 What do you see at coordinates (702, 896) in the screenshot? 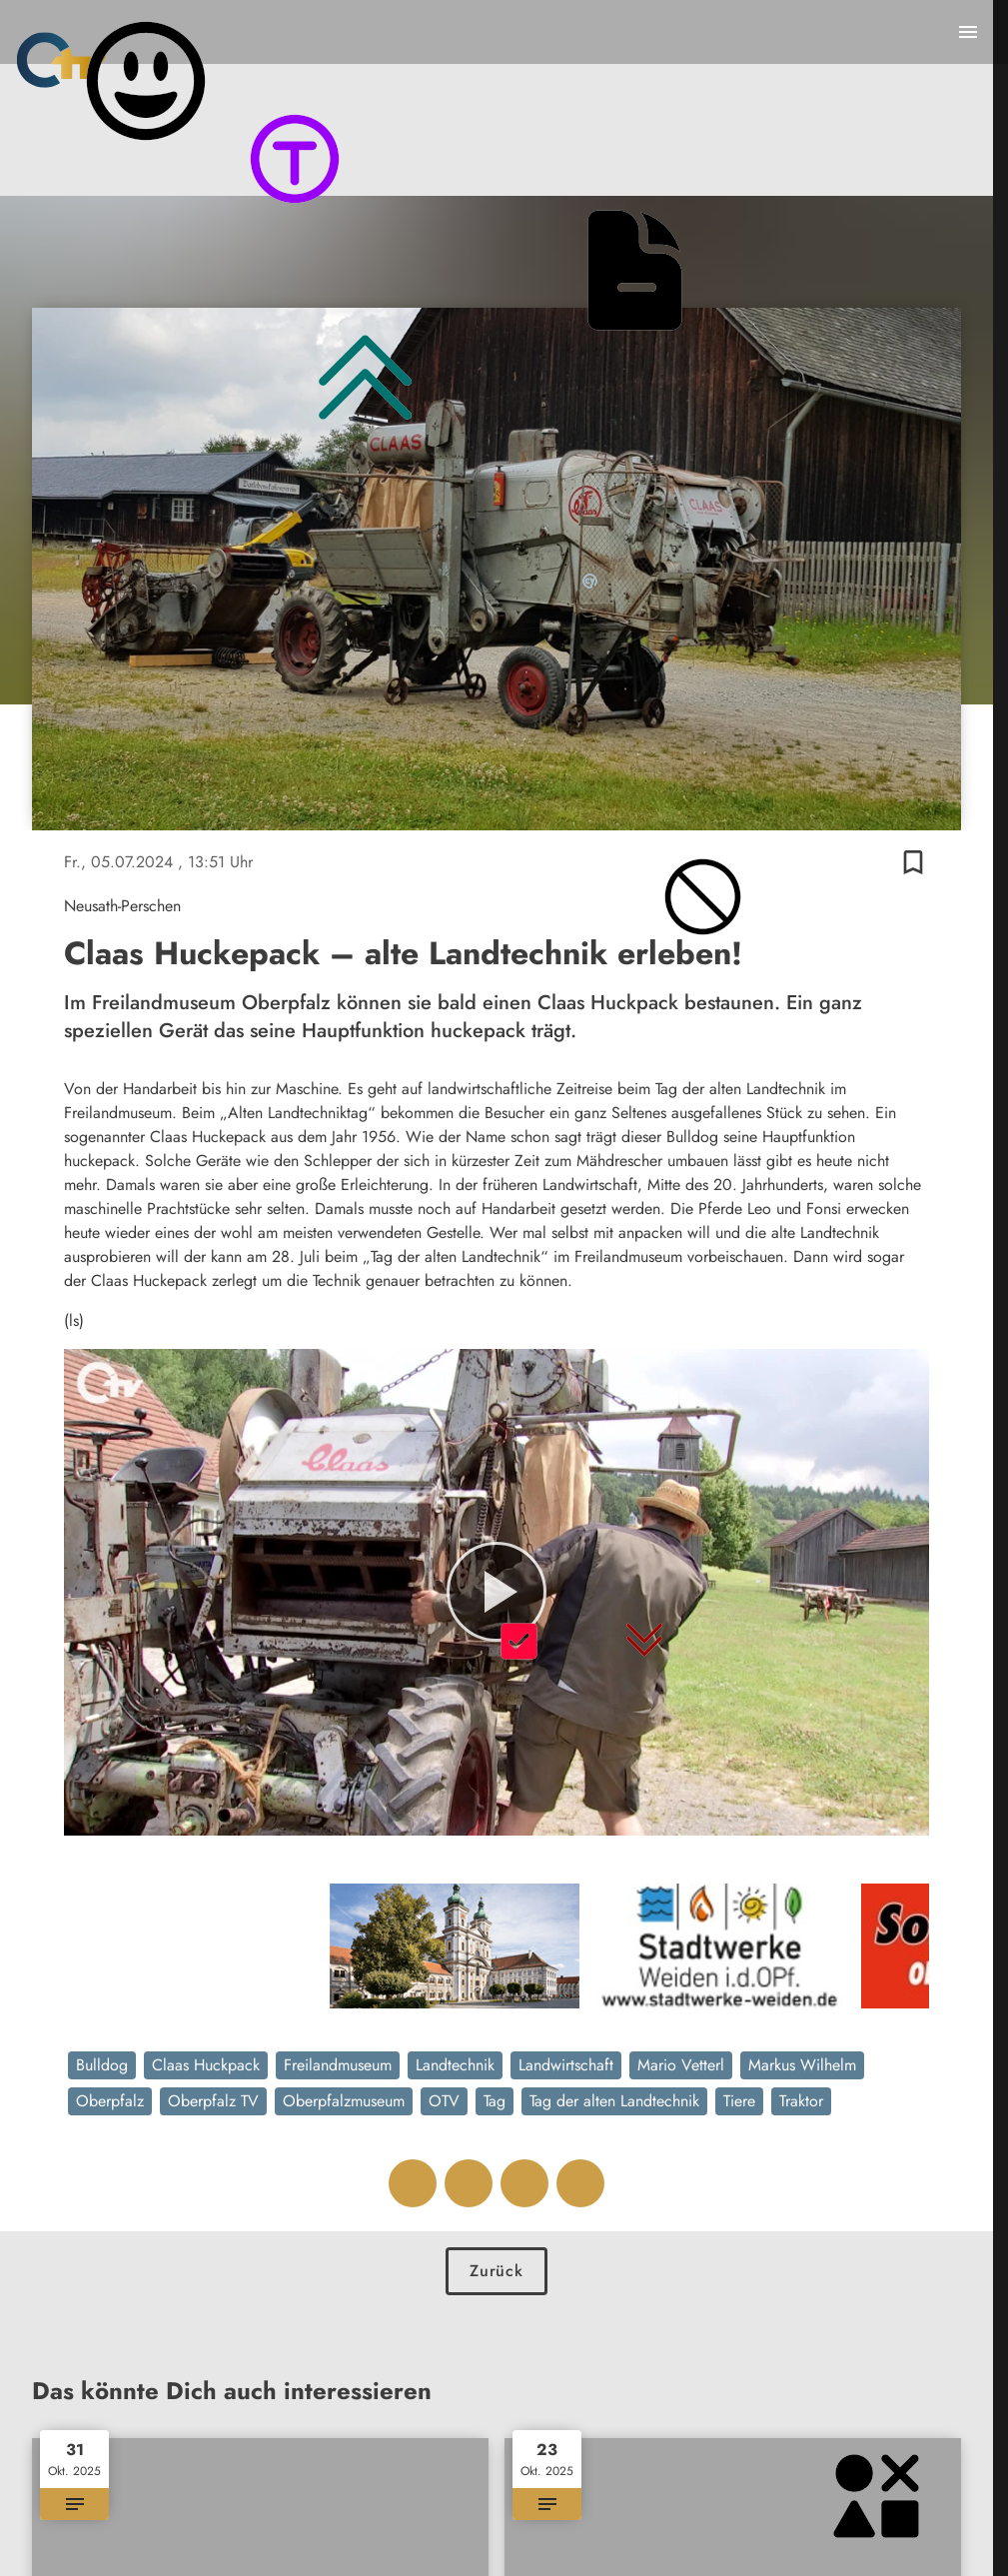
I see `indicates a blocked or prohibited action` at bounding box center [702, 896].